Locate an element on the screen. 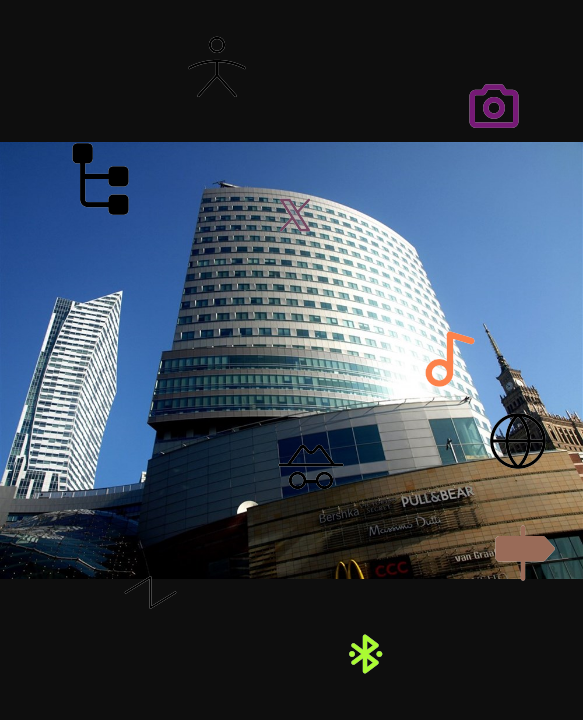 This screenshot has height=720, width=583. select sawtooth waveform in audio synthesizer is located at coordinates (150, 592).